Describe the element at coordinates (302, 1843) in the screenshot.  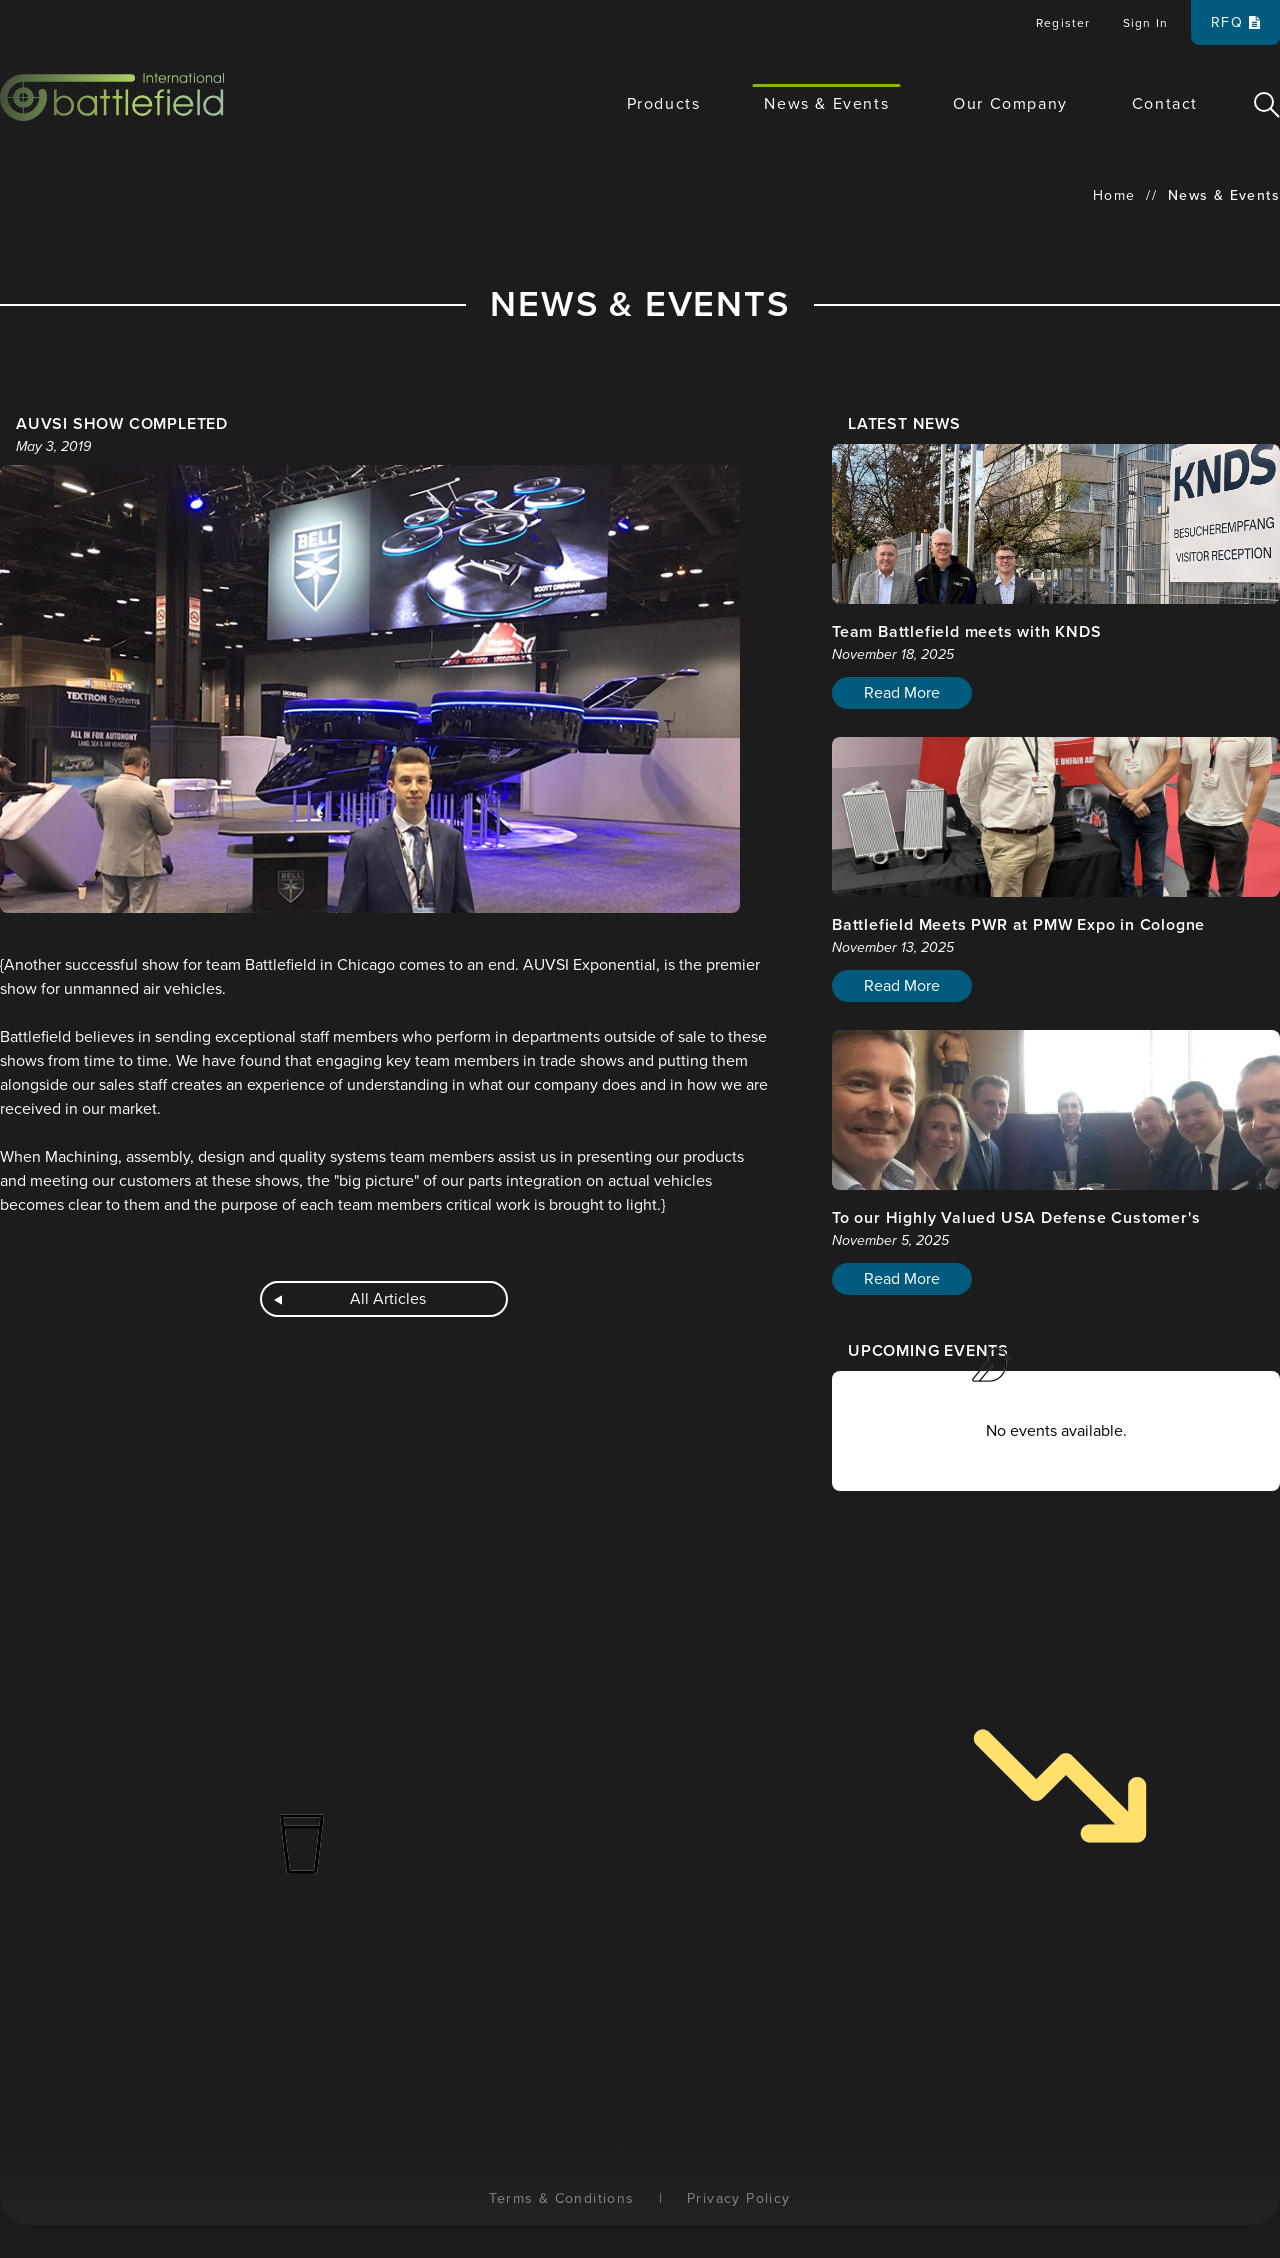
I see `view nearby bars or pubs` at that location.